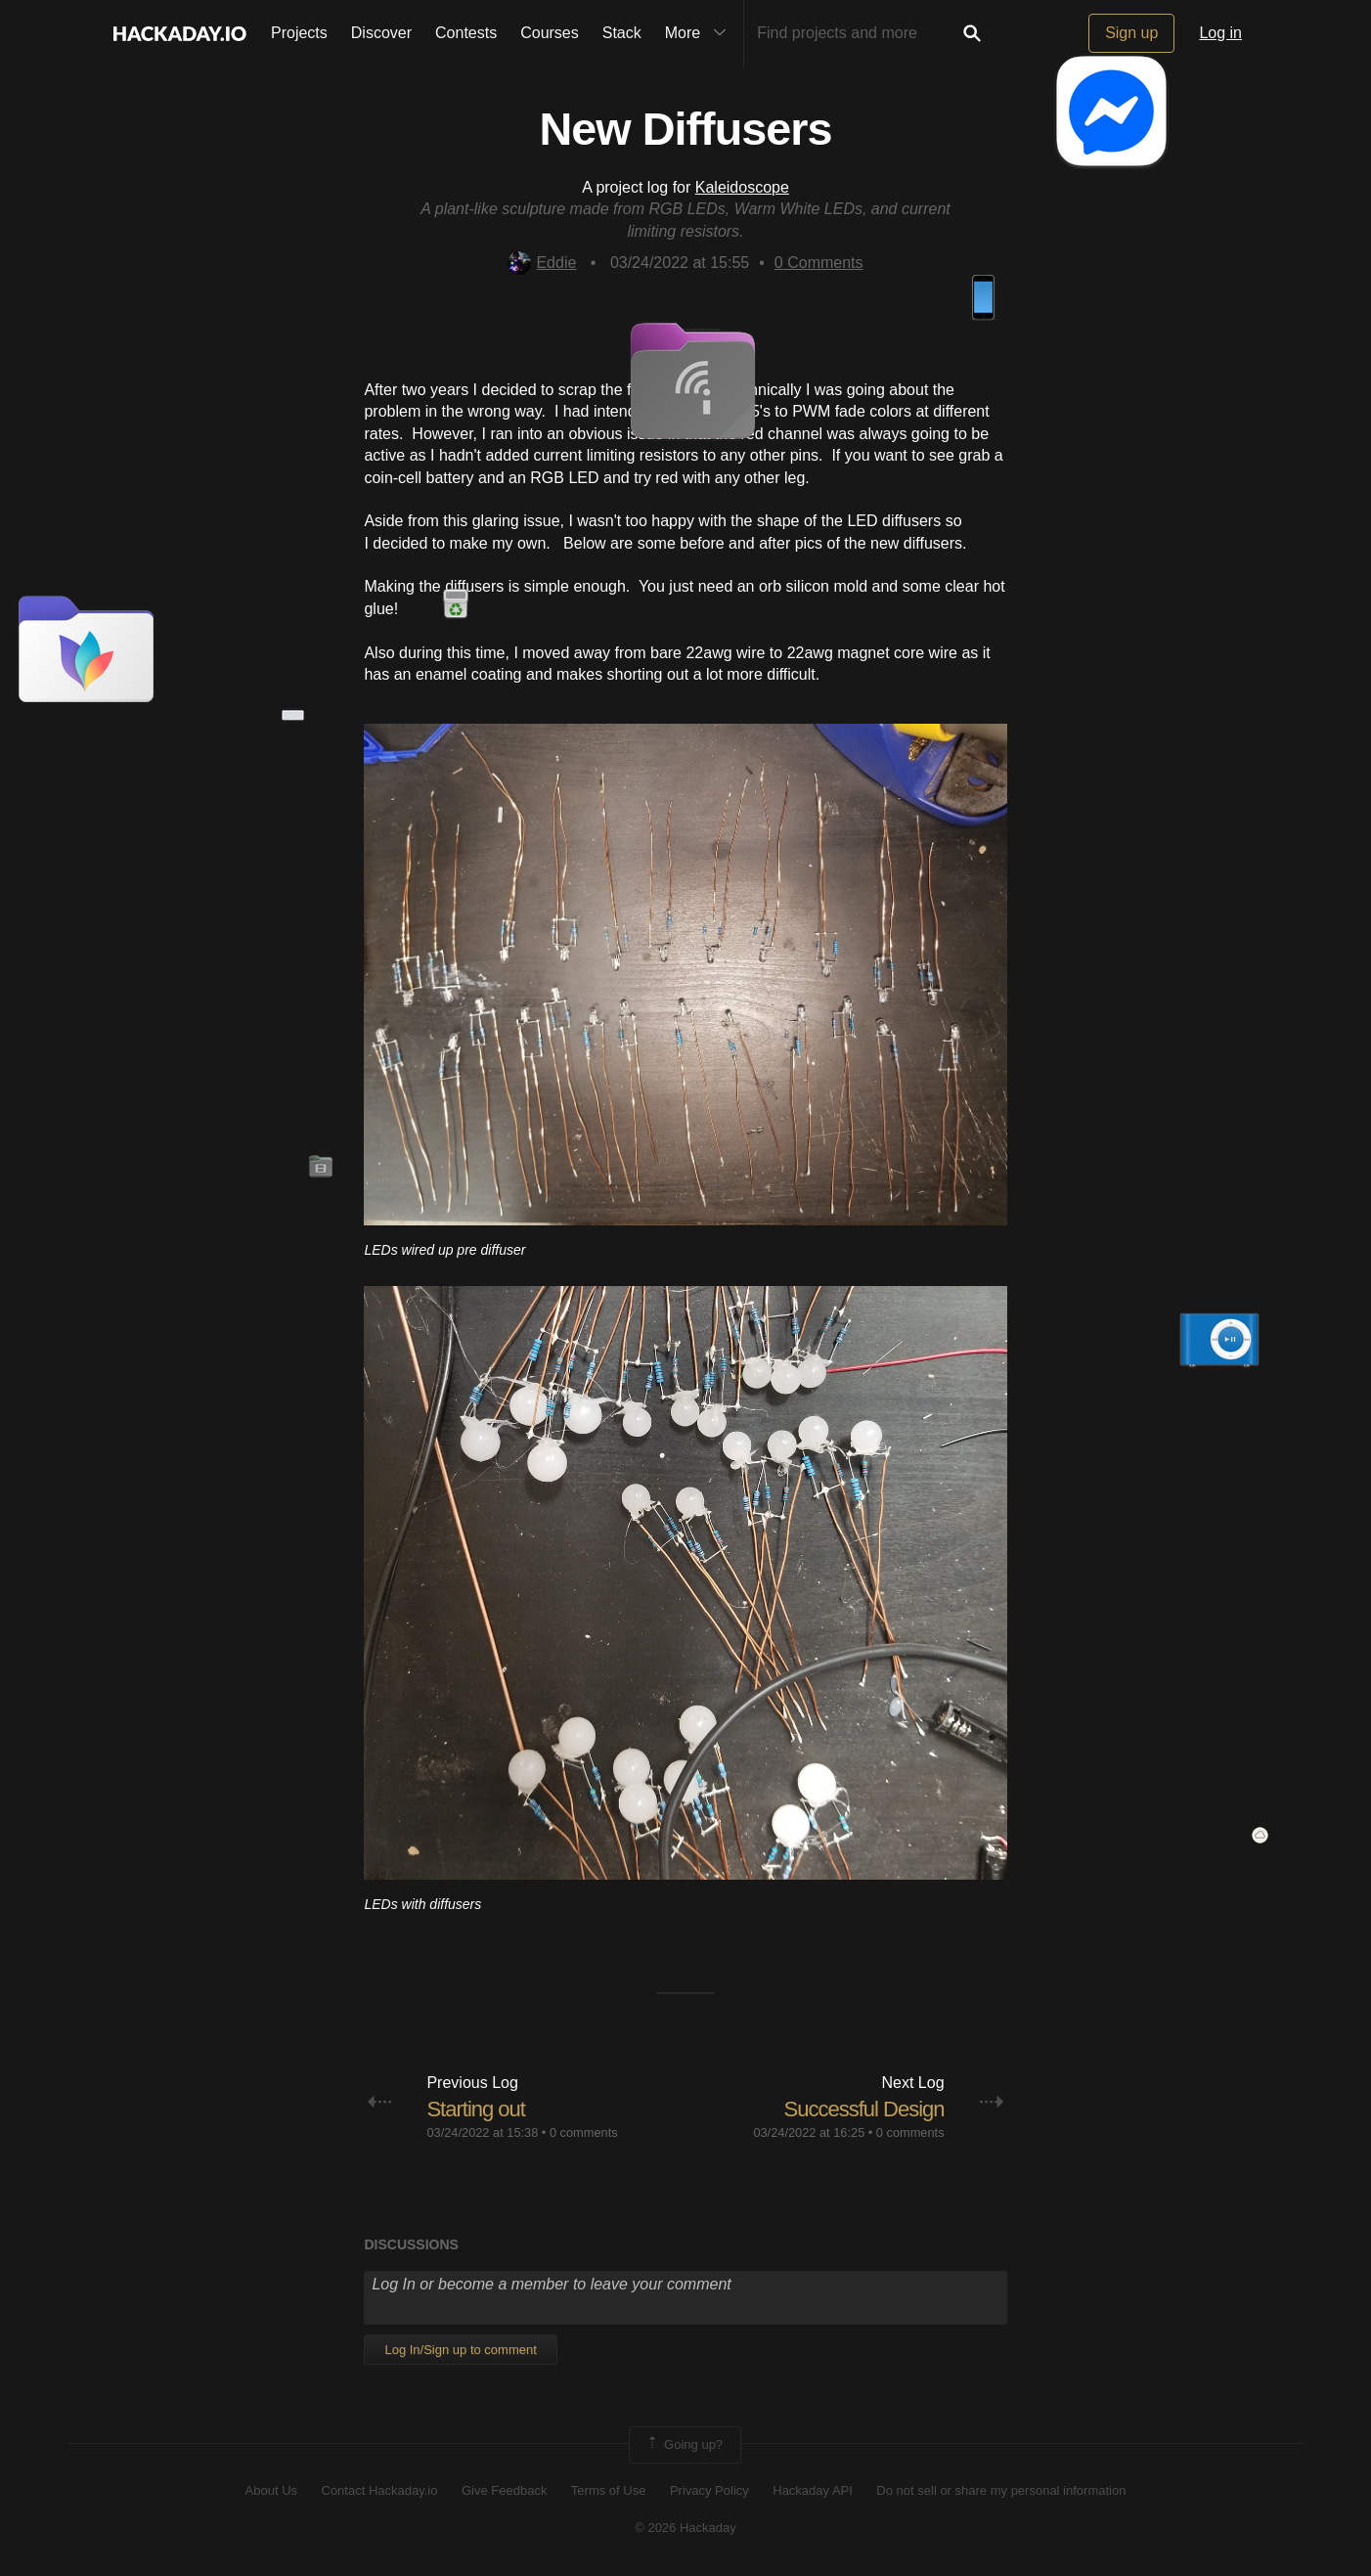  I want to click on open mindnode documents folder, so click(85, 652).